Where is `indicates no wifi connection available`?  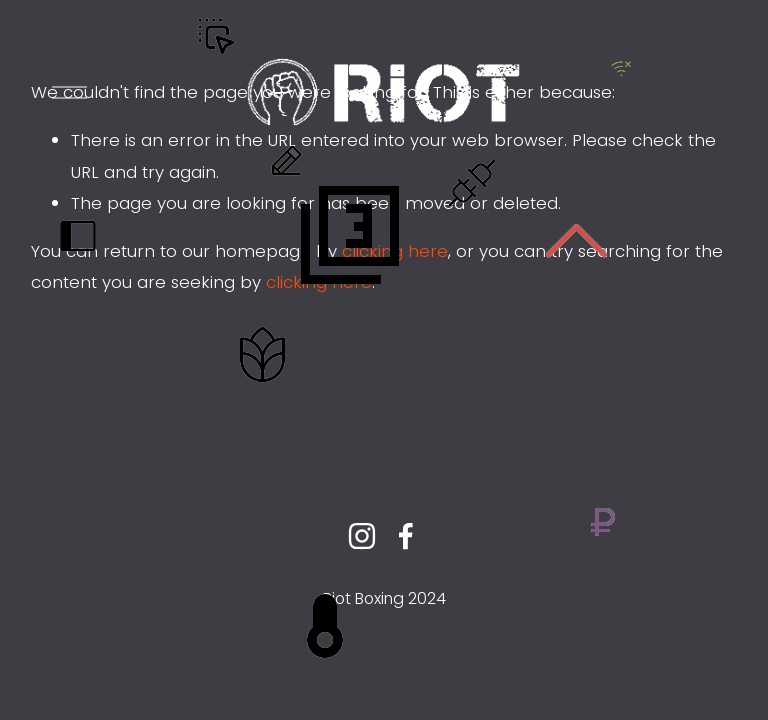 indicates no wifi connection available is located at coordinates (621, 68).